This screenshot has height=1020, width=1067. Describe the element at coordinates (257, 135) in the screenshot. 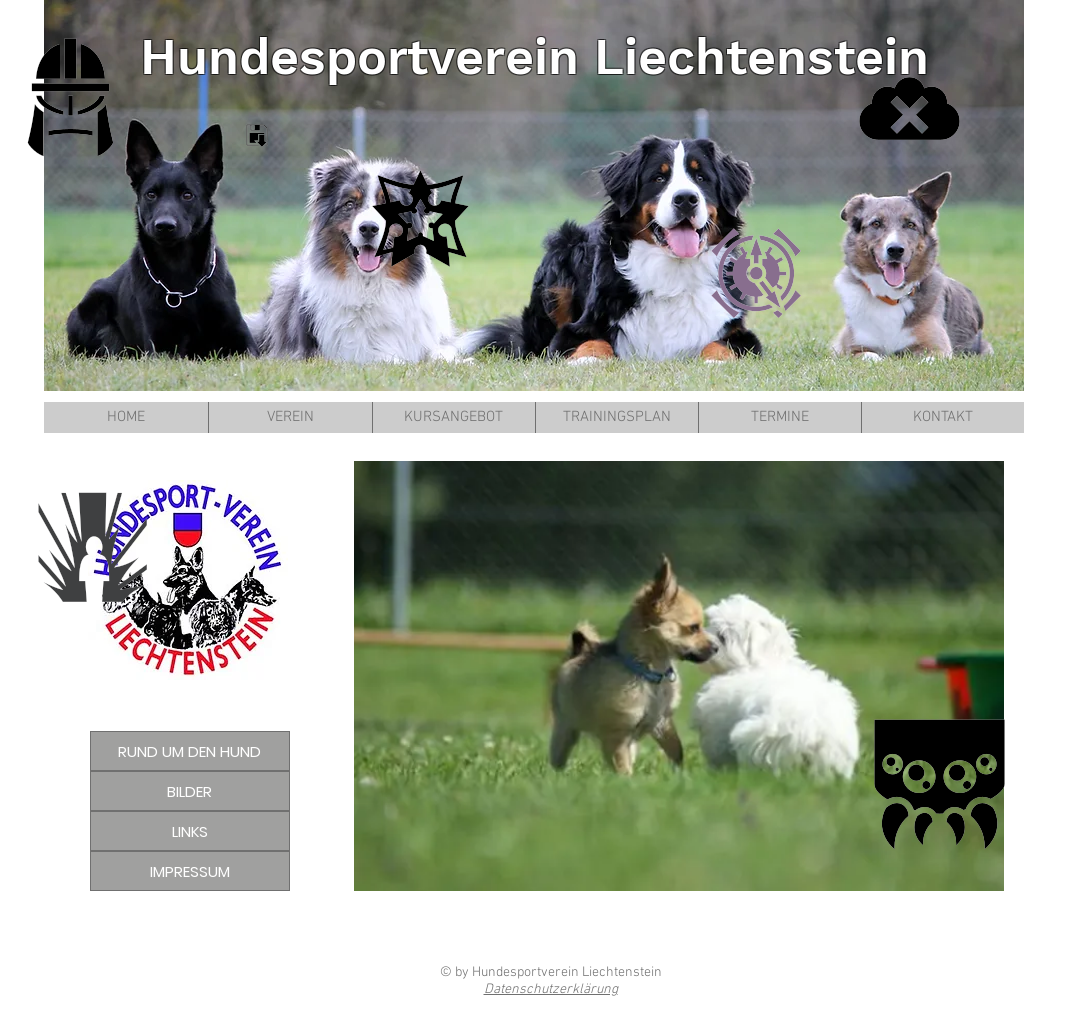

I see `load a saved game or file` at that location.